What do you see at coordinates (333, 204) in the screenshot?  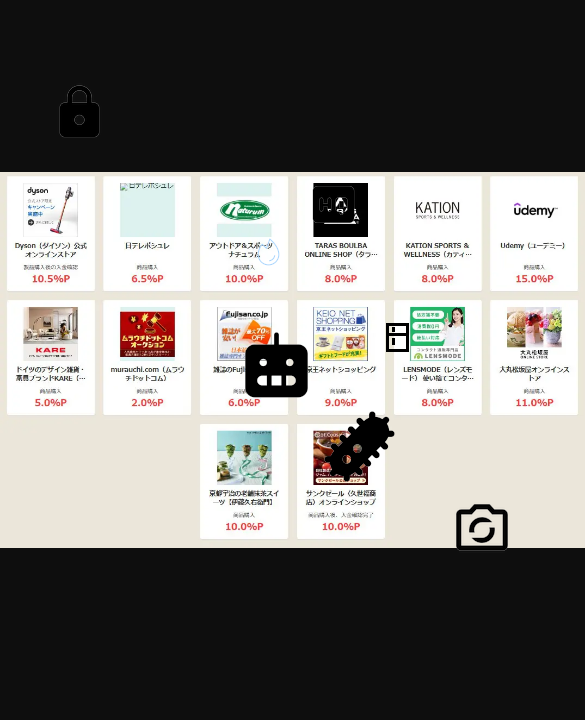 I see `switch to high quality playback mode` at bounding box center [333, 204].